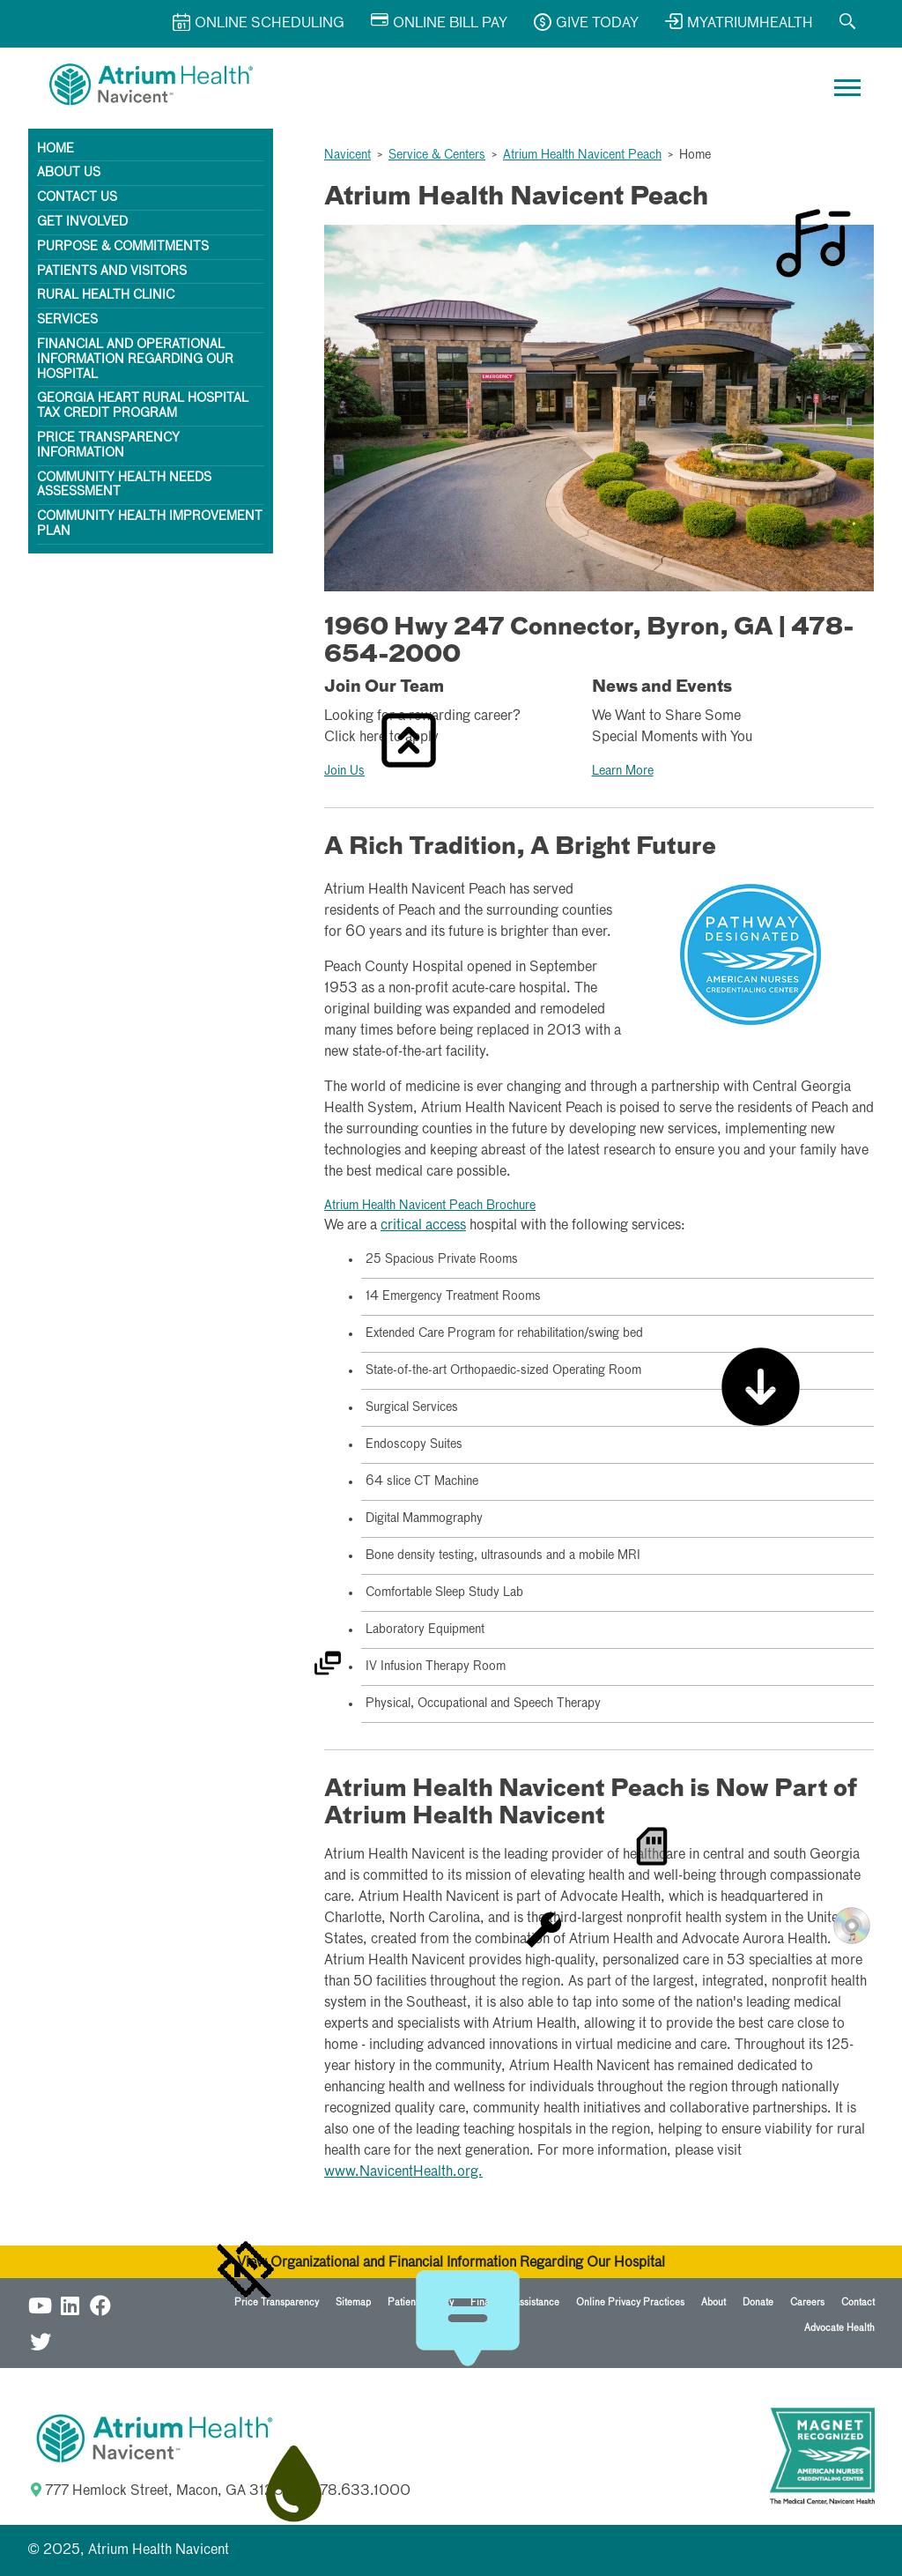  Describe the element at coordinates (543, 1930) in the screenshot. I see `access build or configuration settings` at that location.